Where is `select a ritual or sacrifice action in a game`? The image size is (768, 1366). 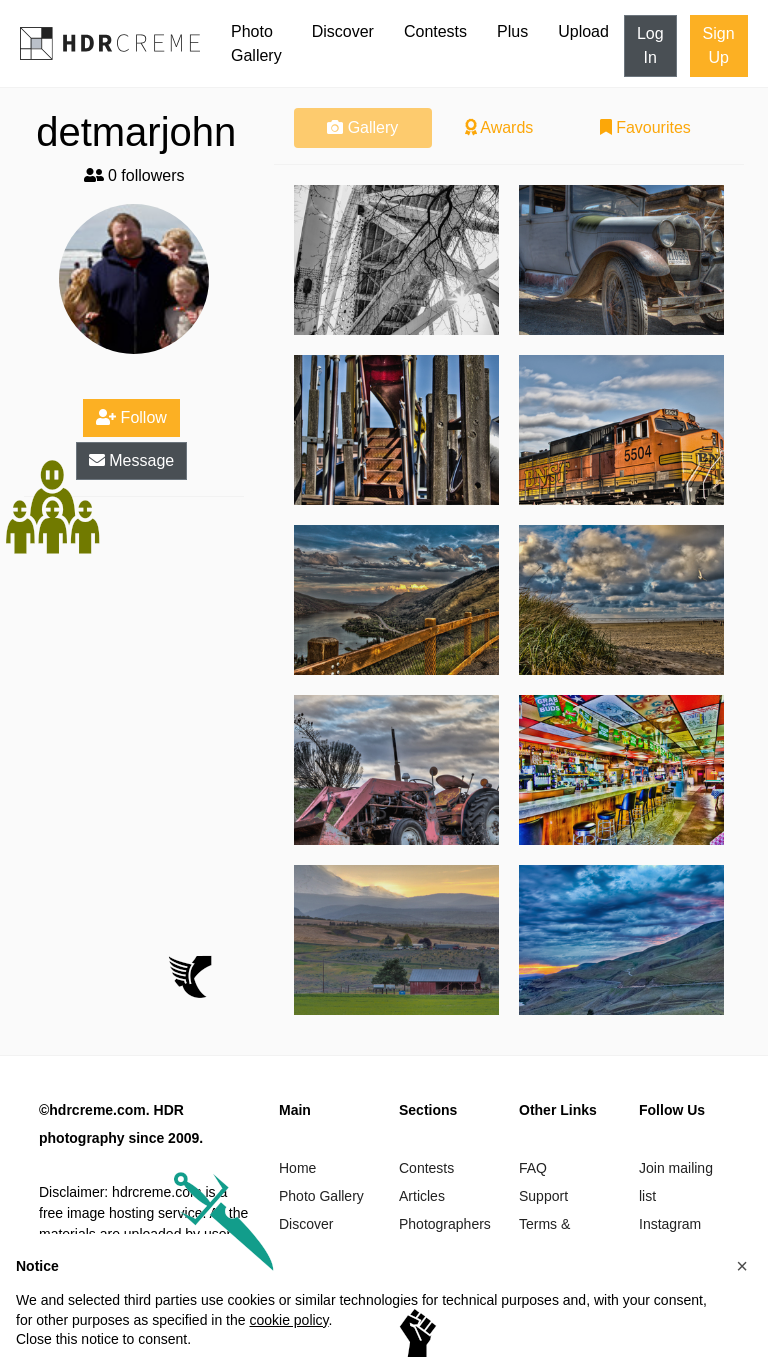 select a ritual or sacrifice action in a game is located at coordinates (223, 1221).